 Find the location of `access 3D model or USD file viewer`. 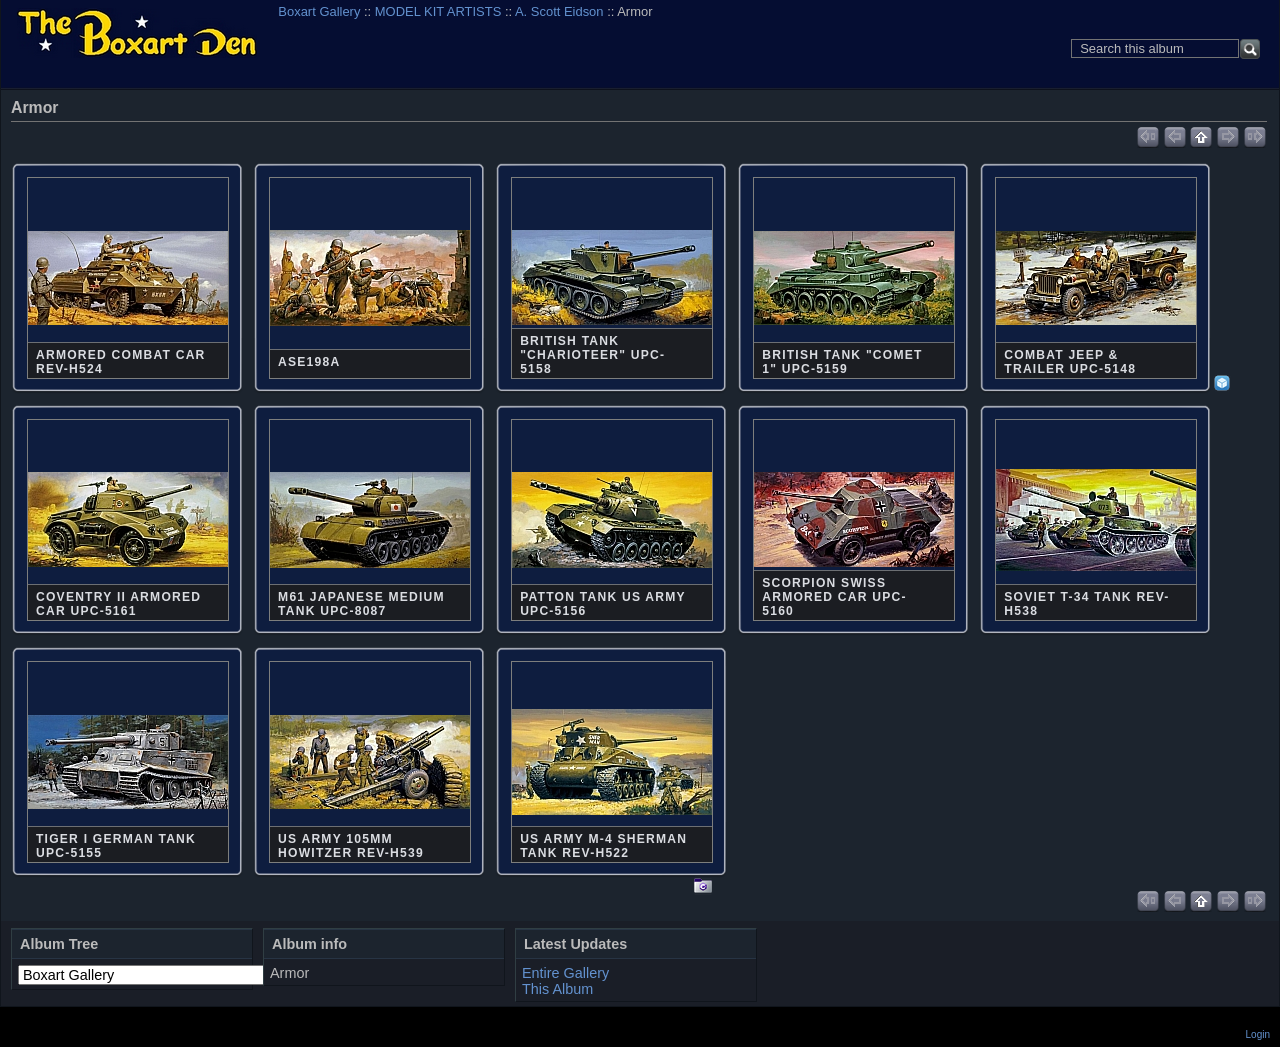

access 3D model or USD file viewer is located at coordinates (1222, 383).